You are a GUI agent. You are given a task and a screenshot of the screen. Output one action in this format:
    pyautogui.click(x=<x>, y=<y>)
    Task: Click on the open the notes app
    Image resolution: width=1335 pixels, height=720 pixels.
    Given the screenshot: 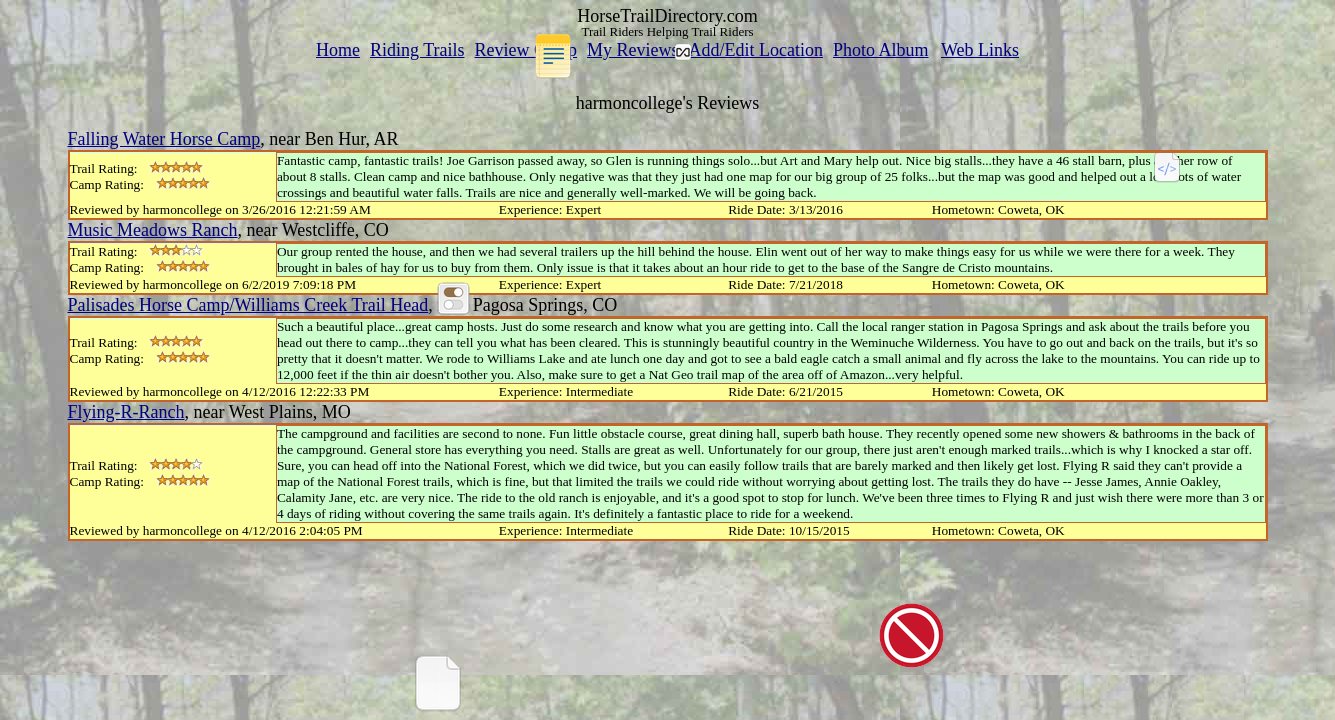 What is the action you would take?
    pyautogui.click(x=553, y=56)
    